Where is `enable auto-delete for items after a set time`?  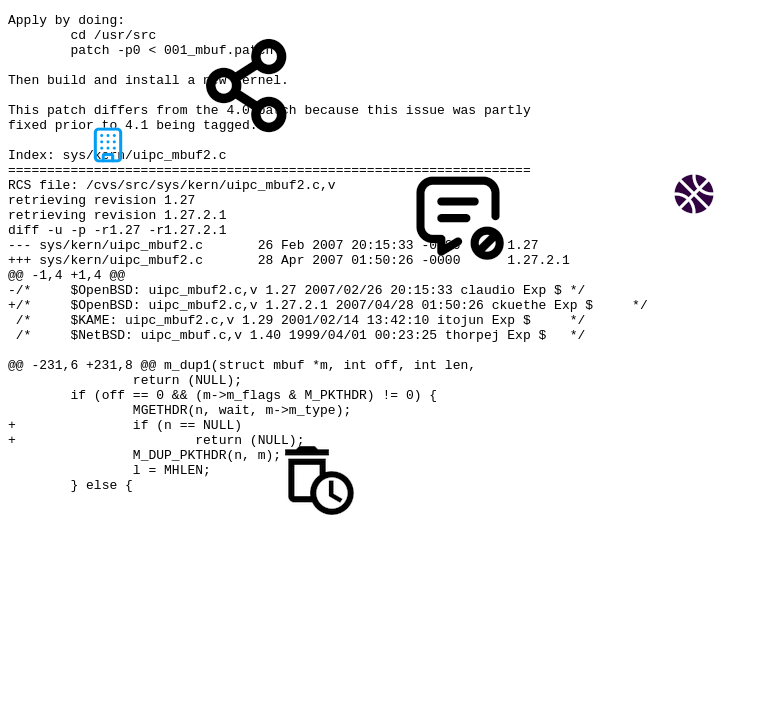 enable auto-delete for items after a set time is located at coordinates (319, 480).